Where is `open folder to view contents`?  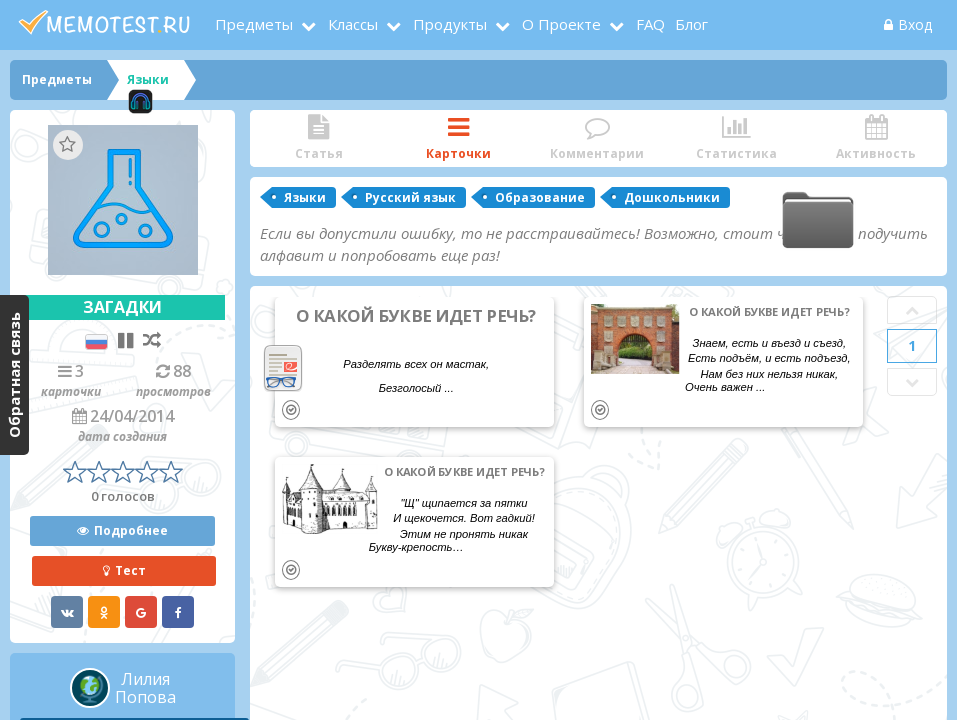
open folder to view contents is located at coordinates (818, 220).